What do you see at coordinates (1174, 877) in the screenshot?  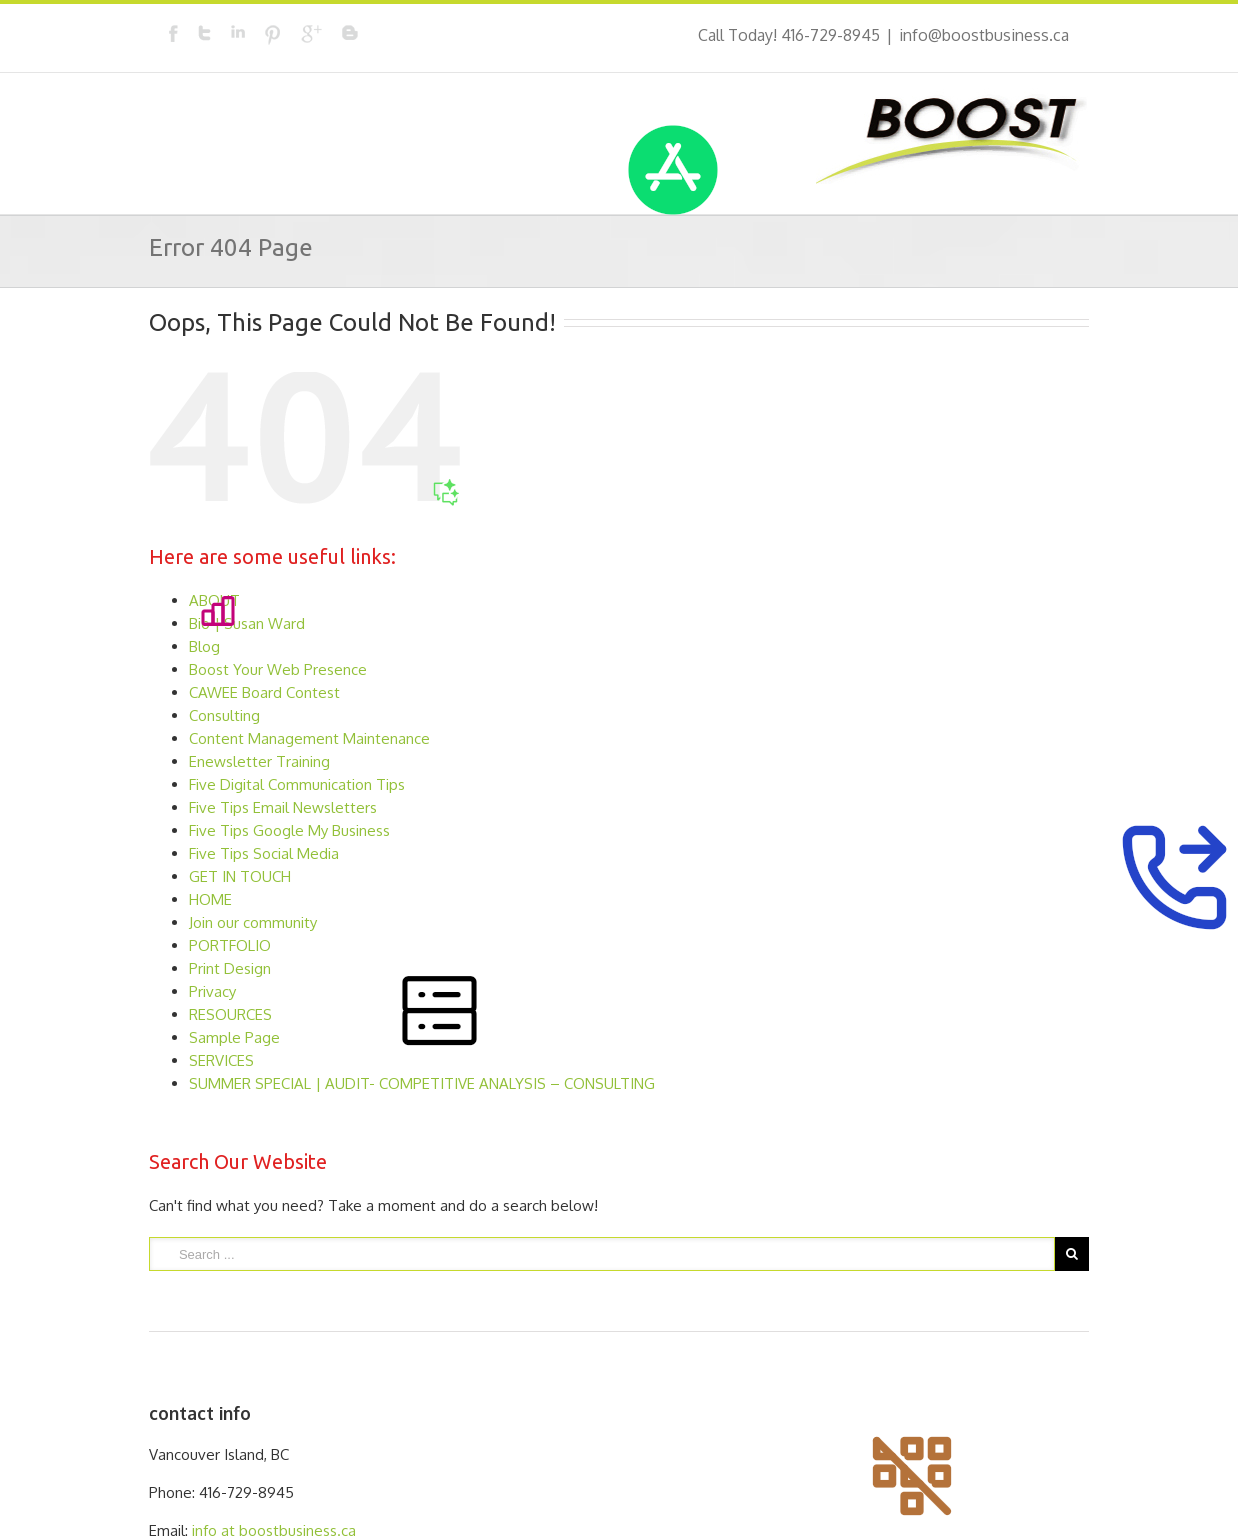 I see `forward a call to another number` at bounding box center [1174, 877].